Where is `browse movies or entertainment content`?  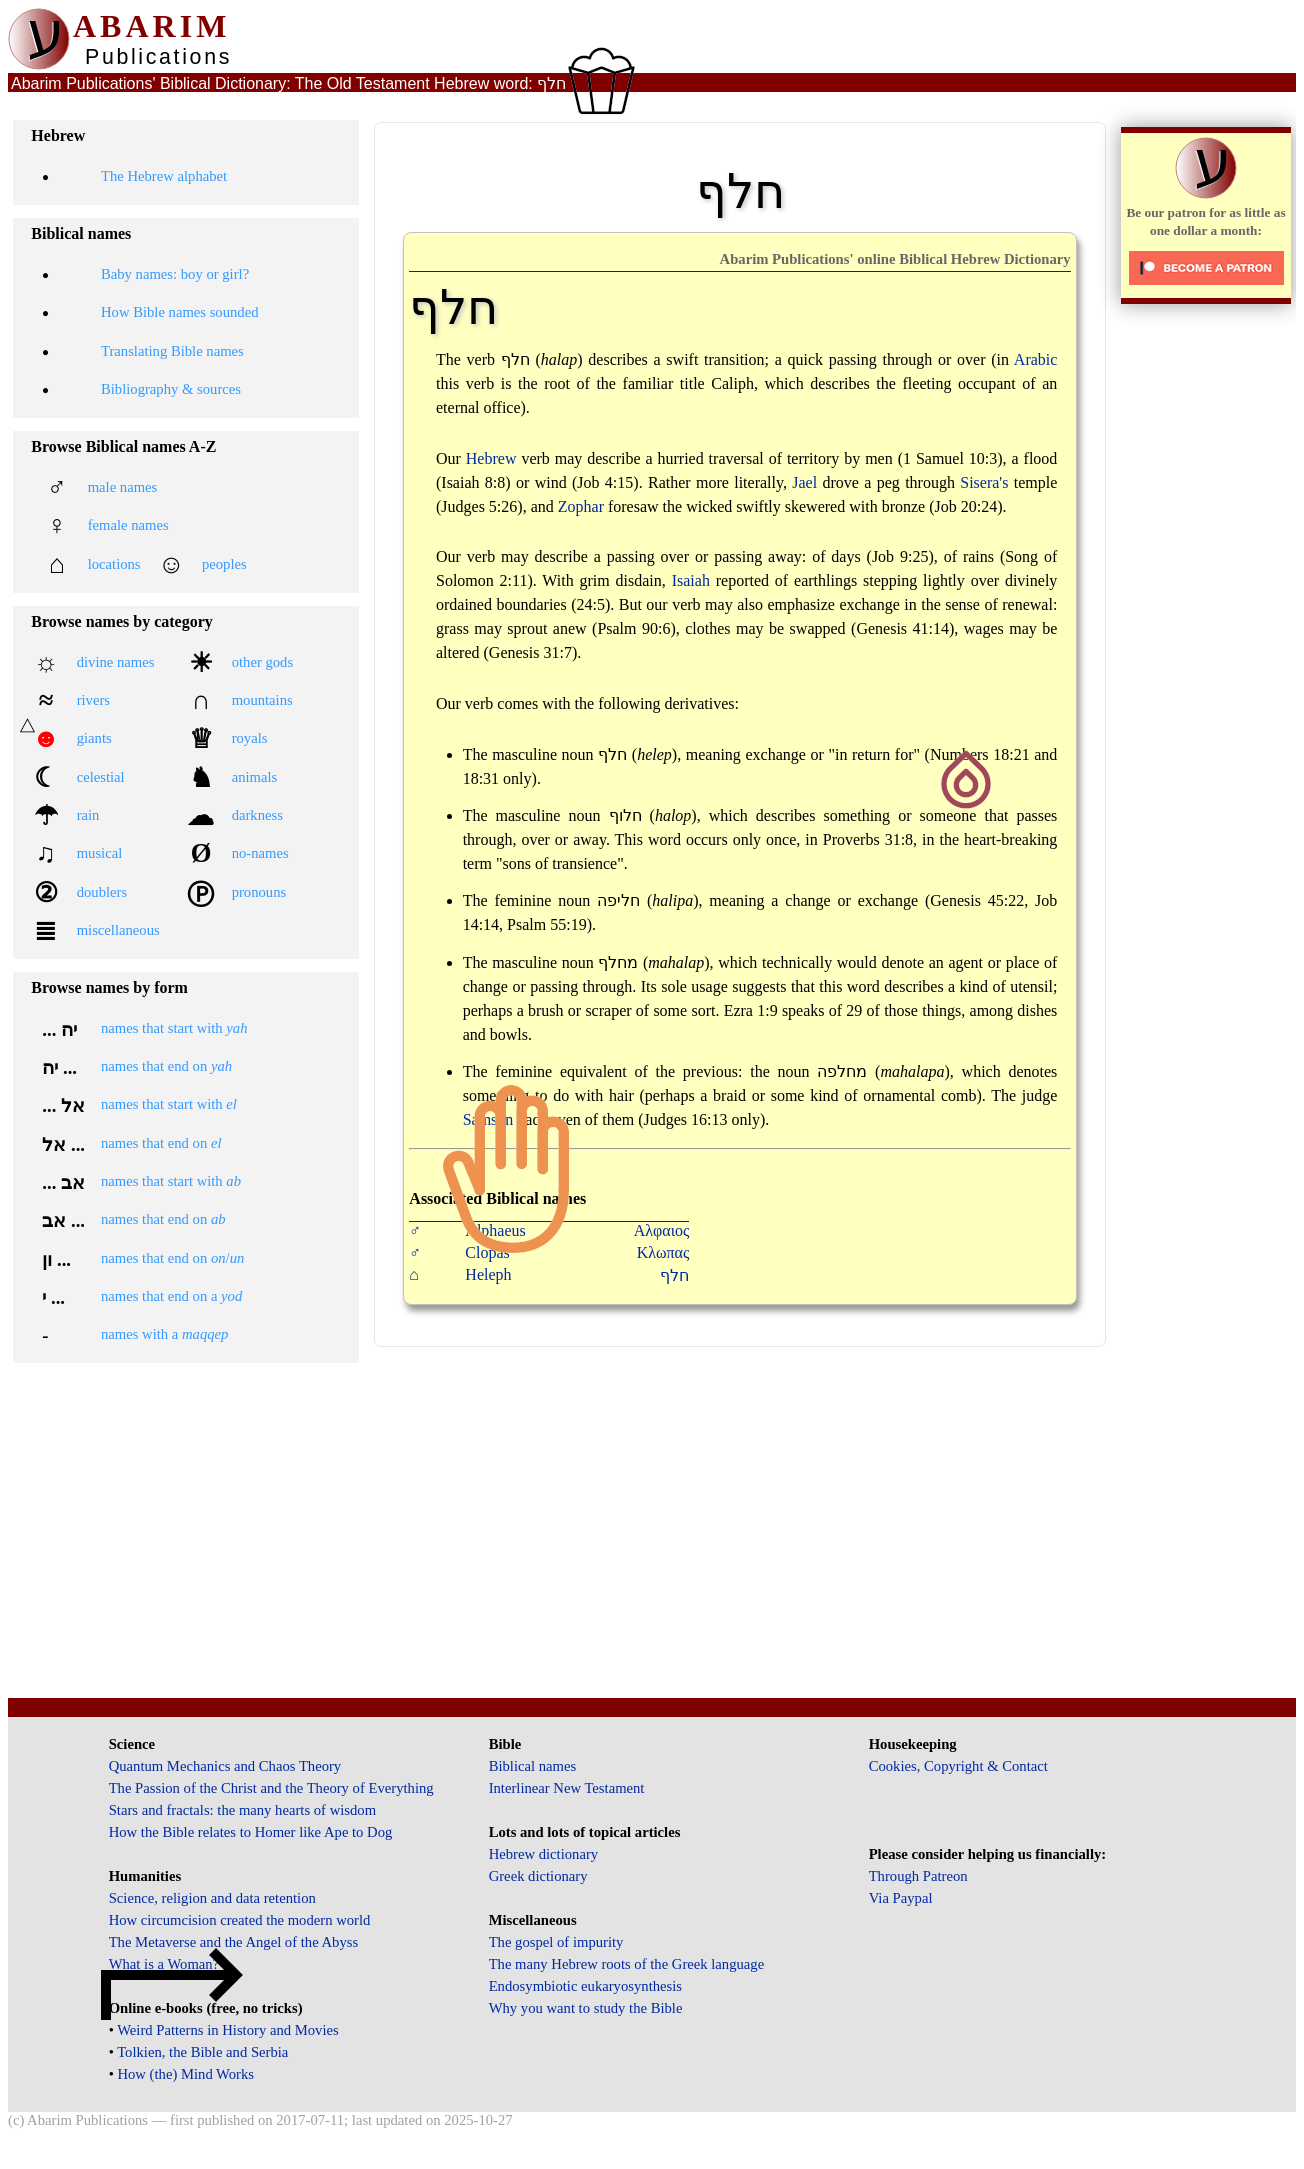
browse movies or entertainment content is located at coordinates (601, 83).